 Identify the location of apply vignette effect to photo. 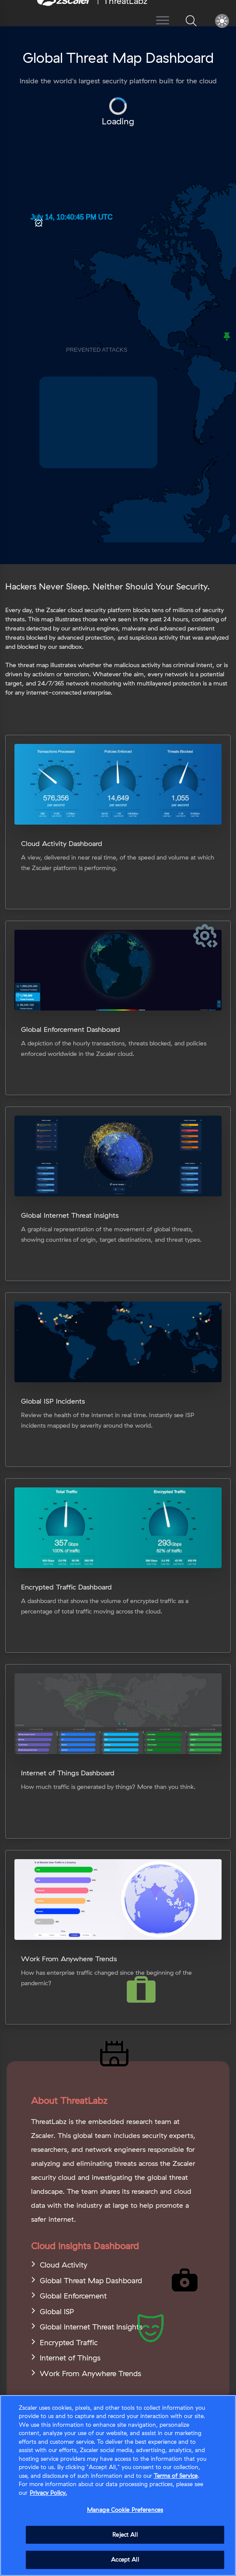
(91, 1152).